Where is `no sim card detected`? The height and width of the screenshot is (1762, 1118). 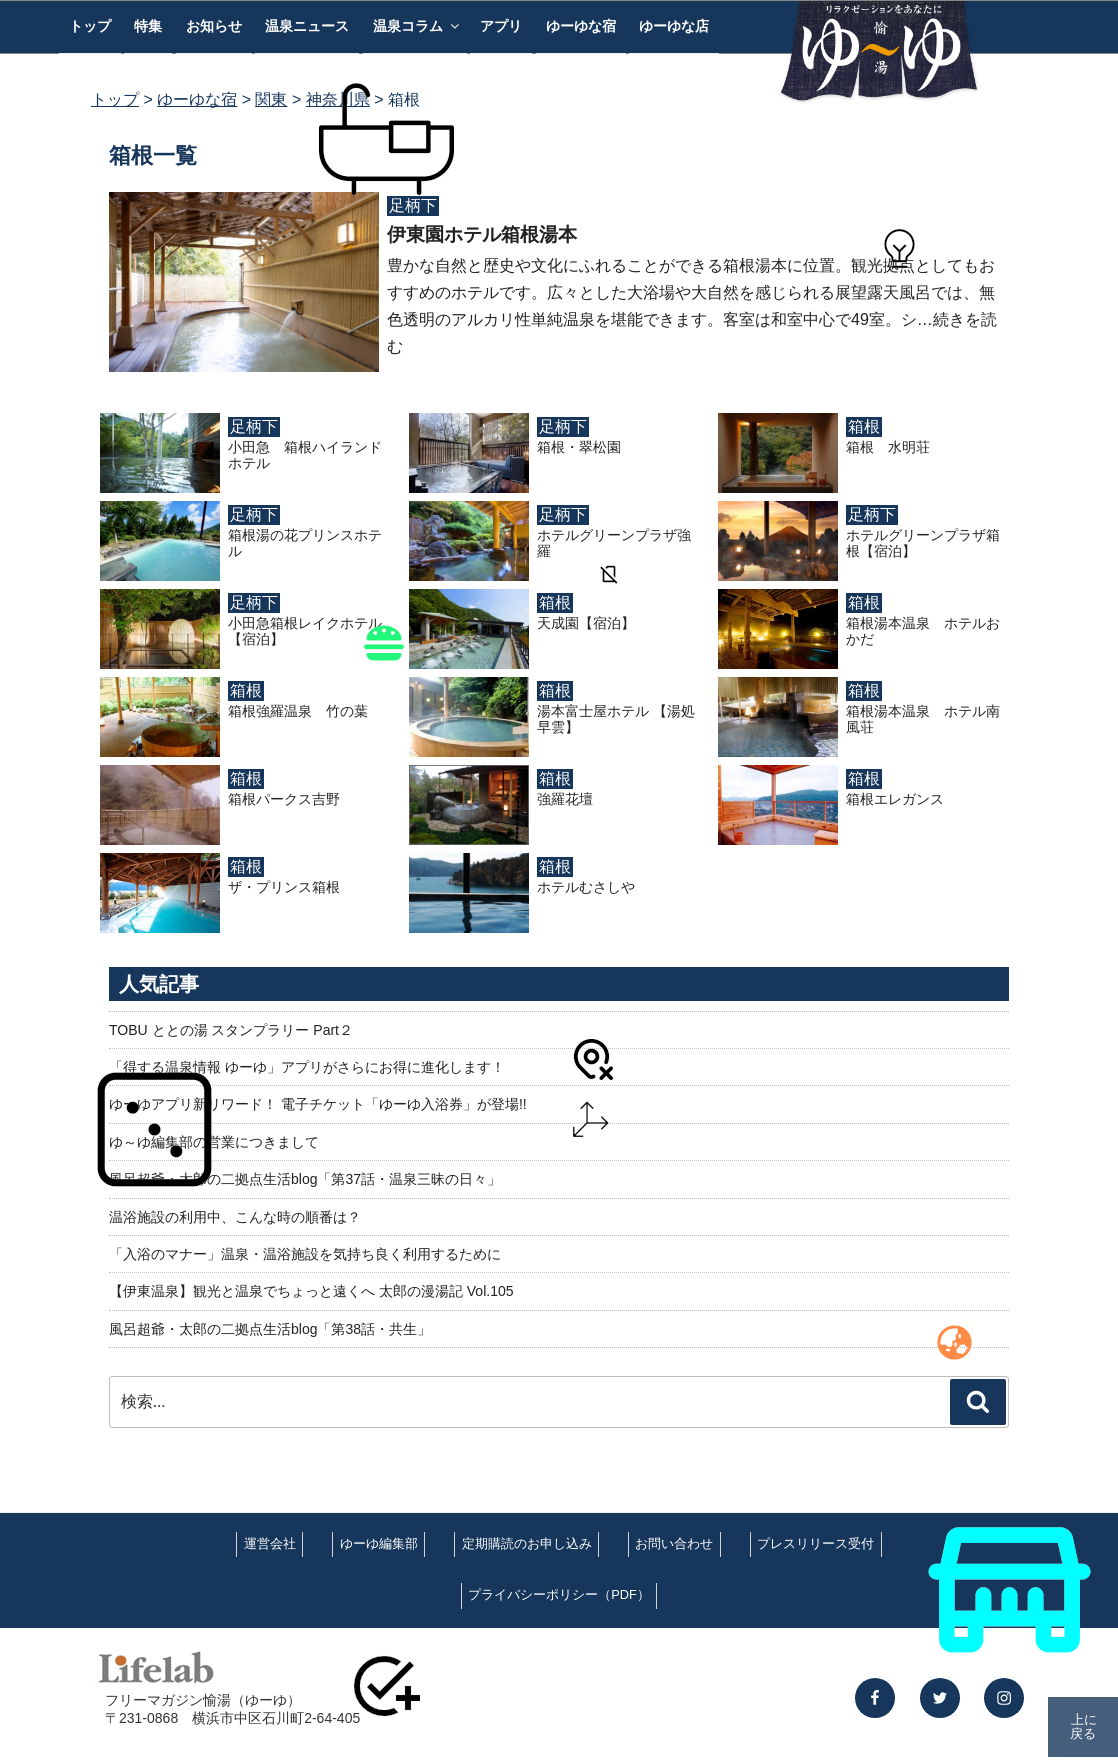
no sim card detected is located at coordinates (609, 574).